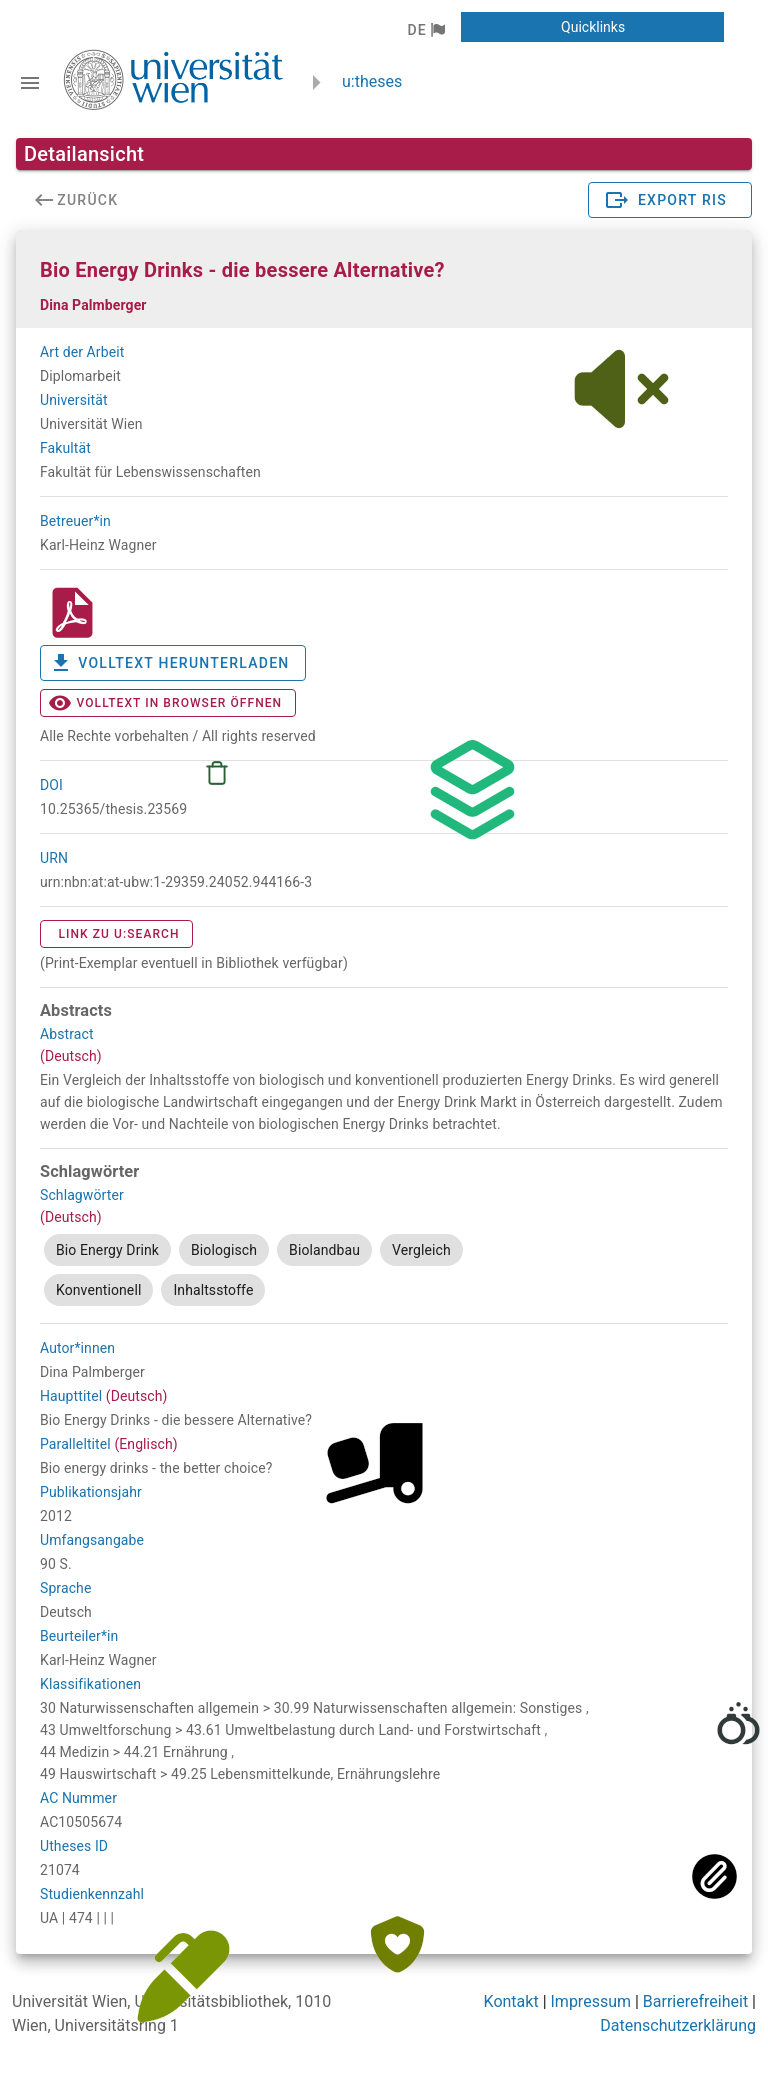 The image size is (768, 2074). I want to click on delete selected item, so click(217, 773).